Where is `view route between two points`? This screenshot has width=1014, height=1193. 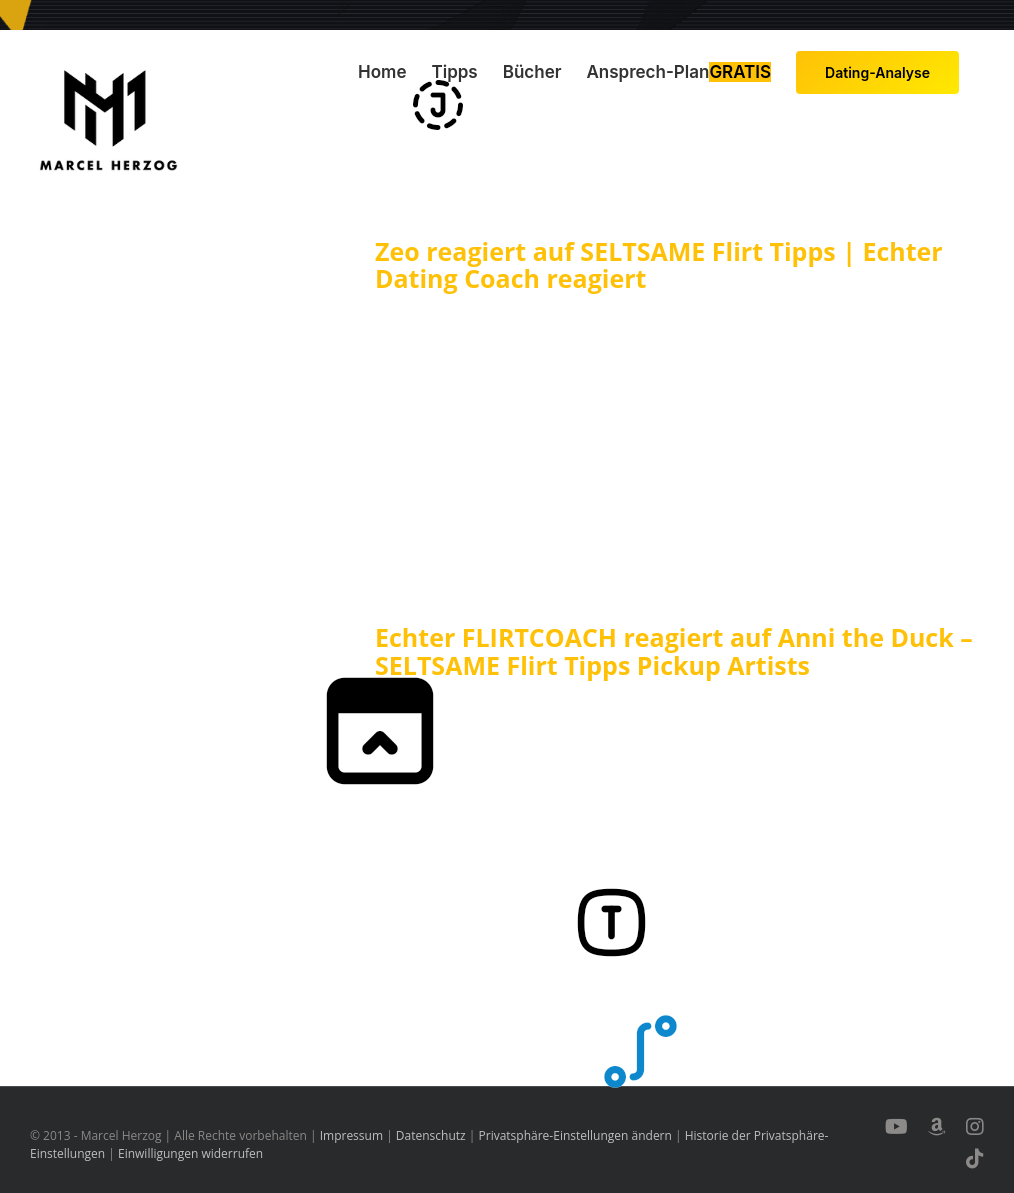
view route between two points is located at coordinates (640, 1051).